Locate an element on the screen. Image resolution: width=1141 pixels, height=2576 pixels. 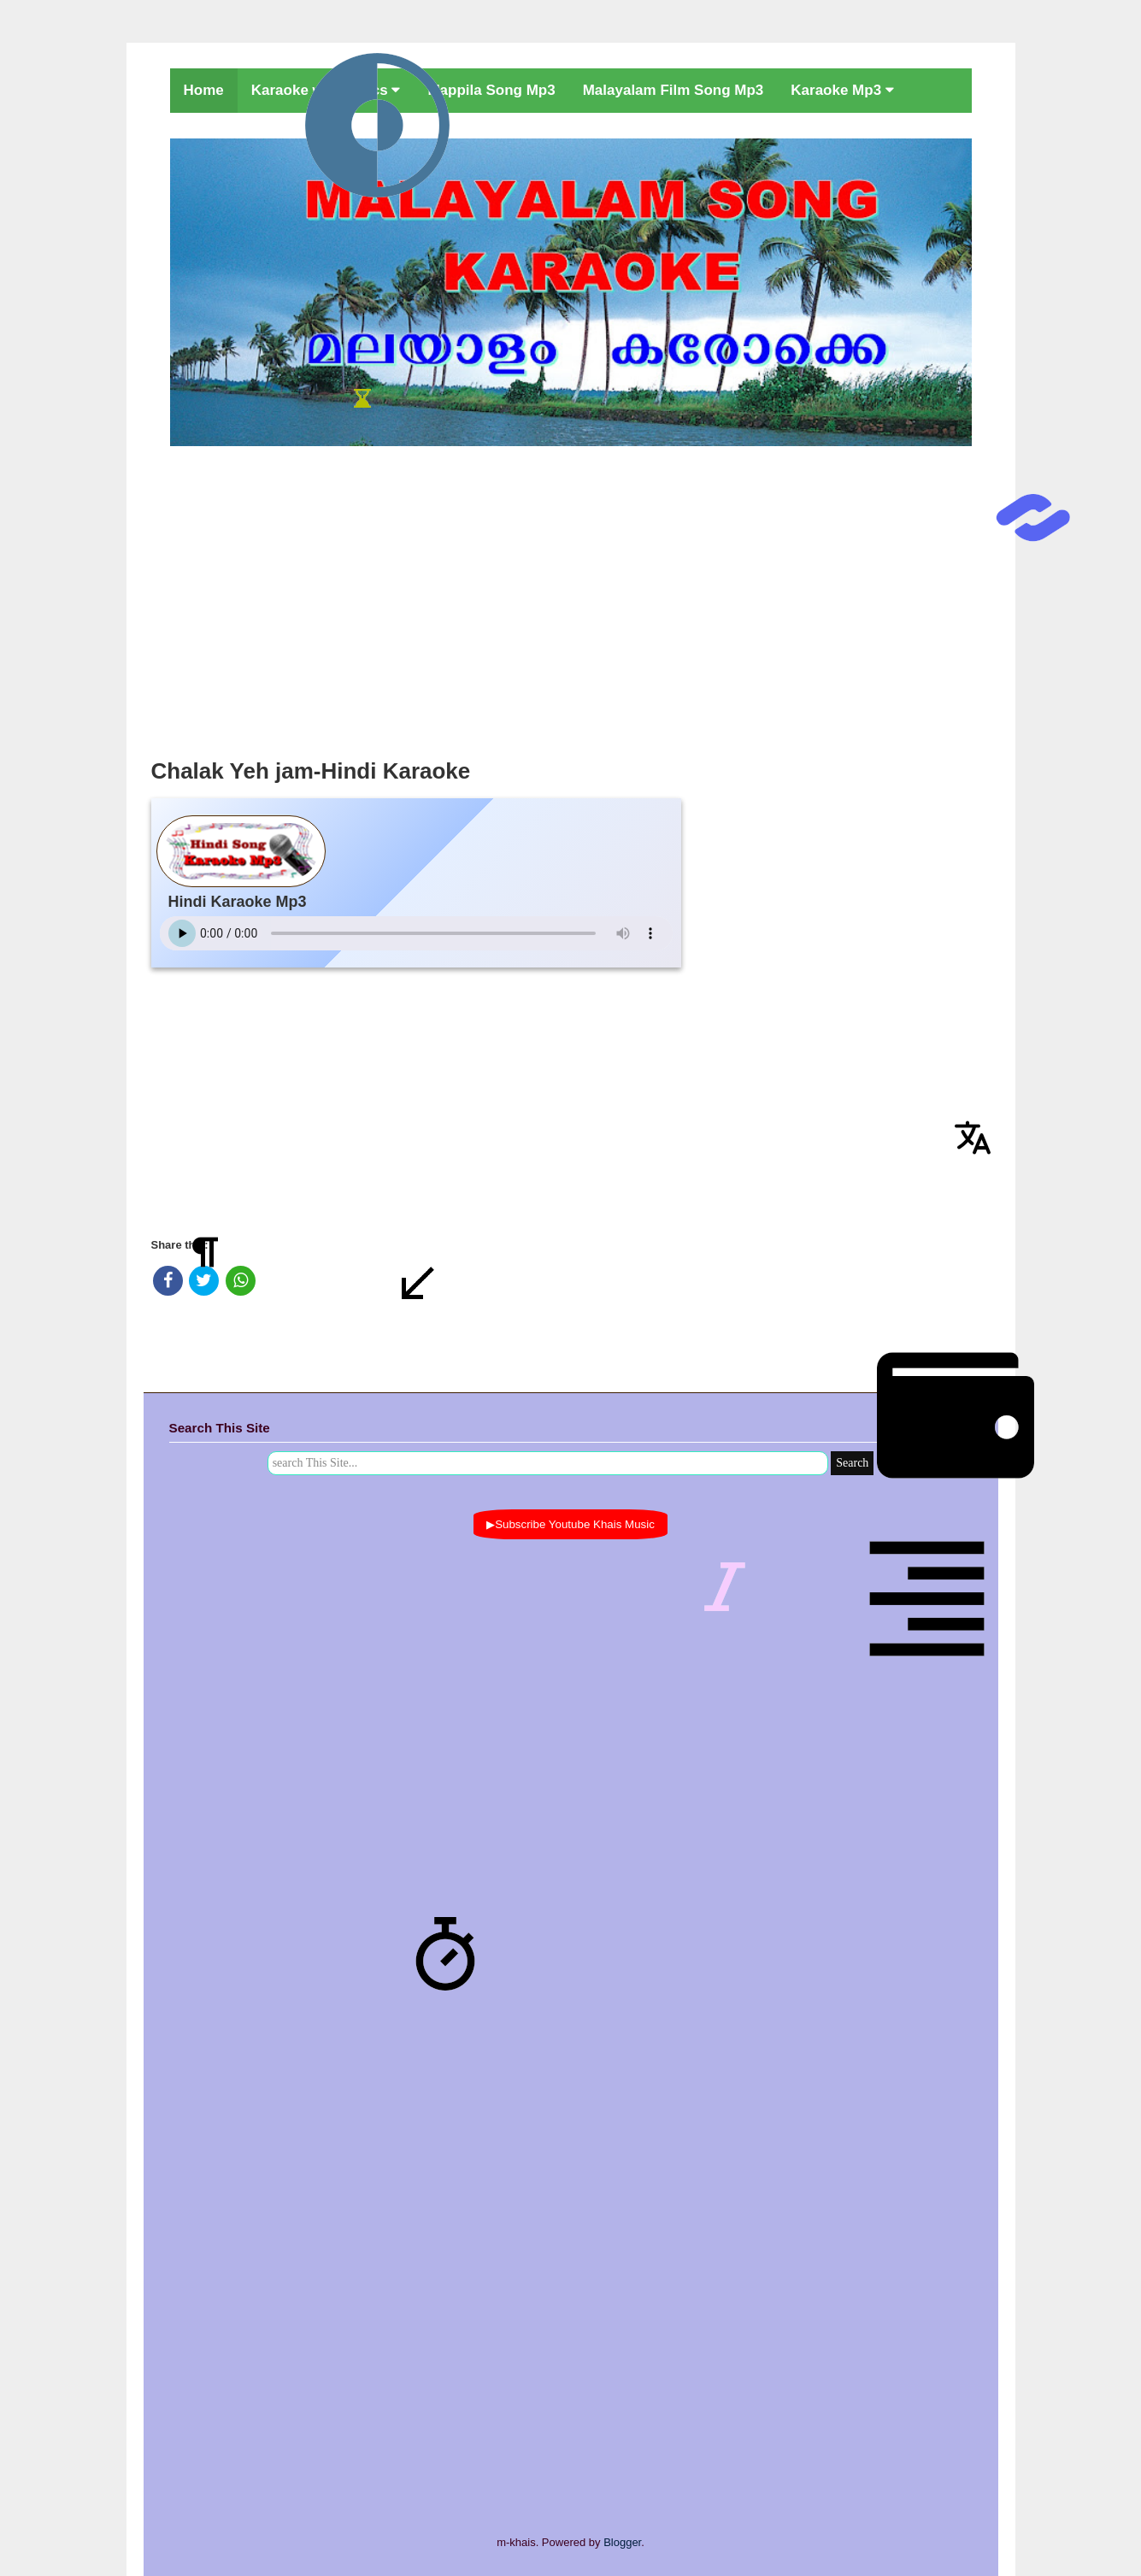
toggle paragraph formatting options is located at coordinates (205, 1252).